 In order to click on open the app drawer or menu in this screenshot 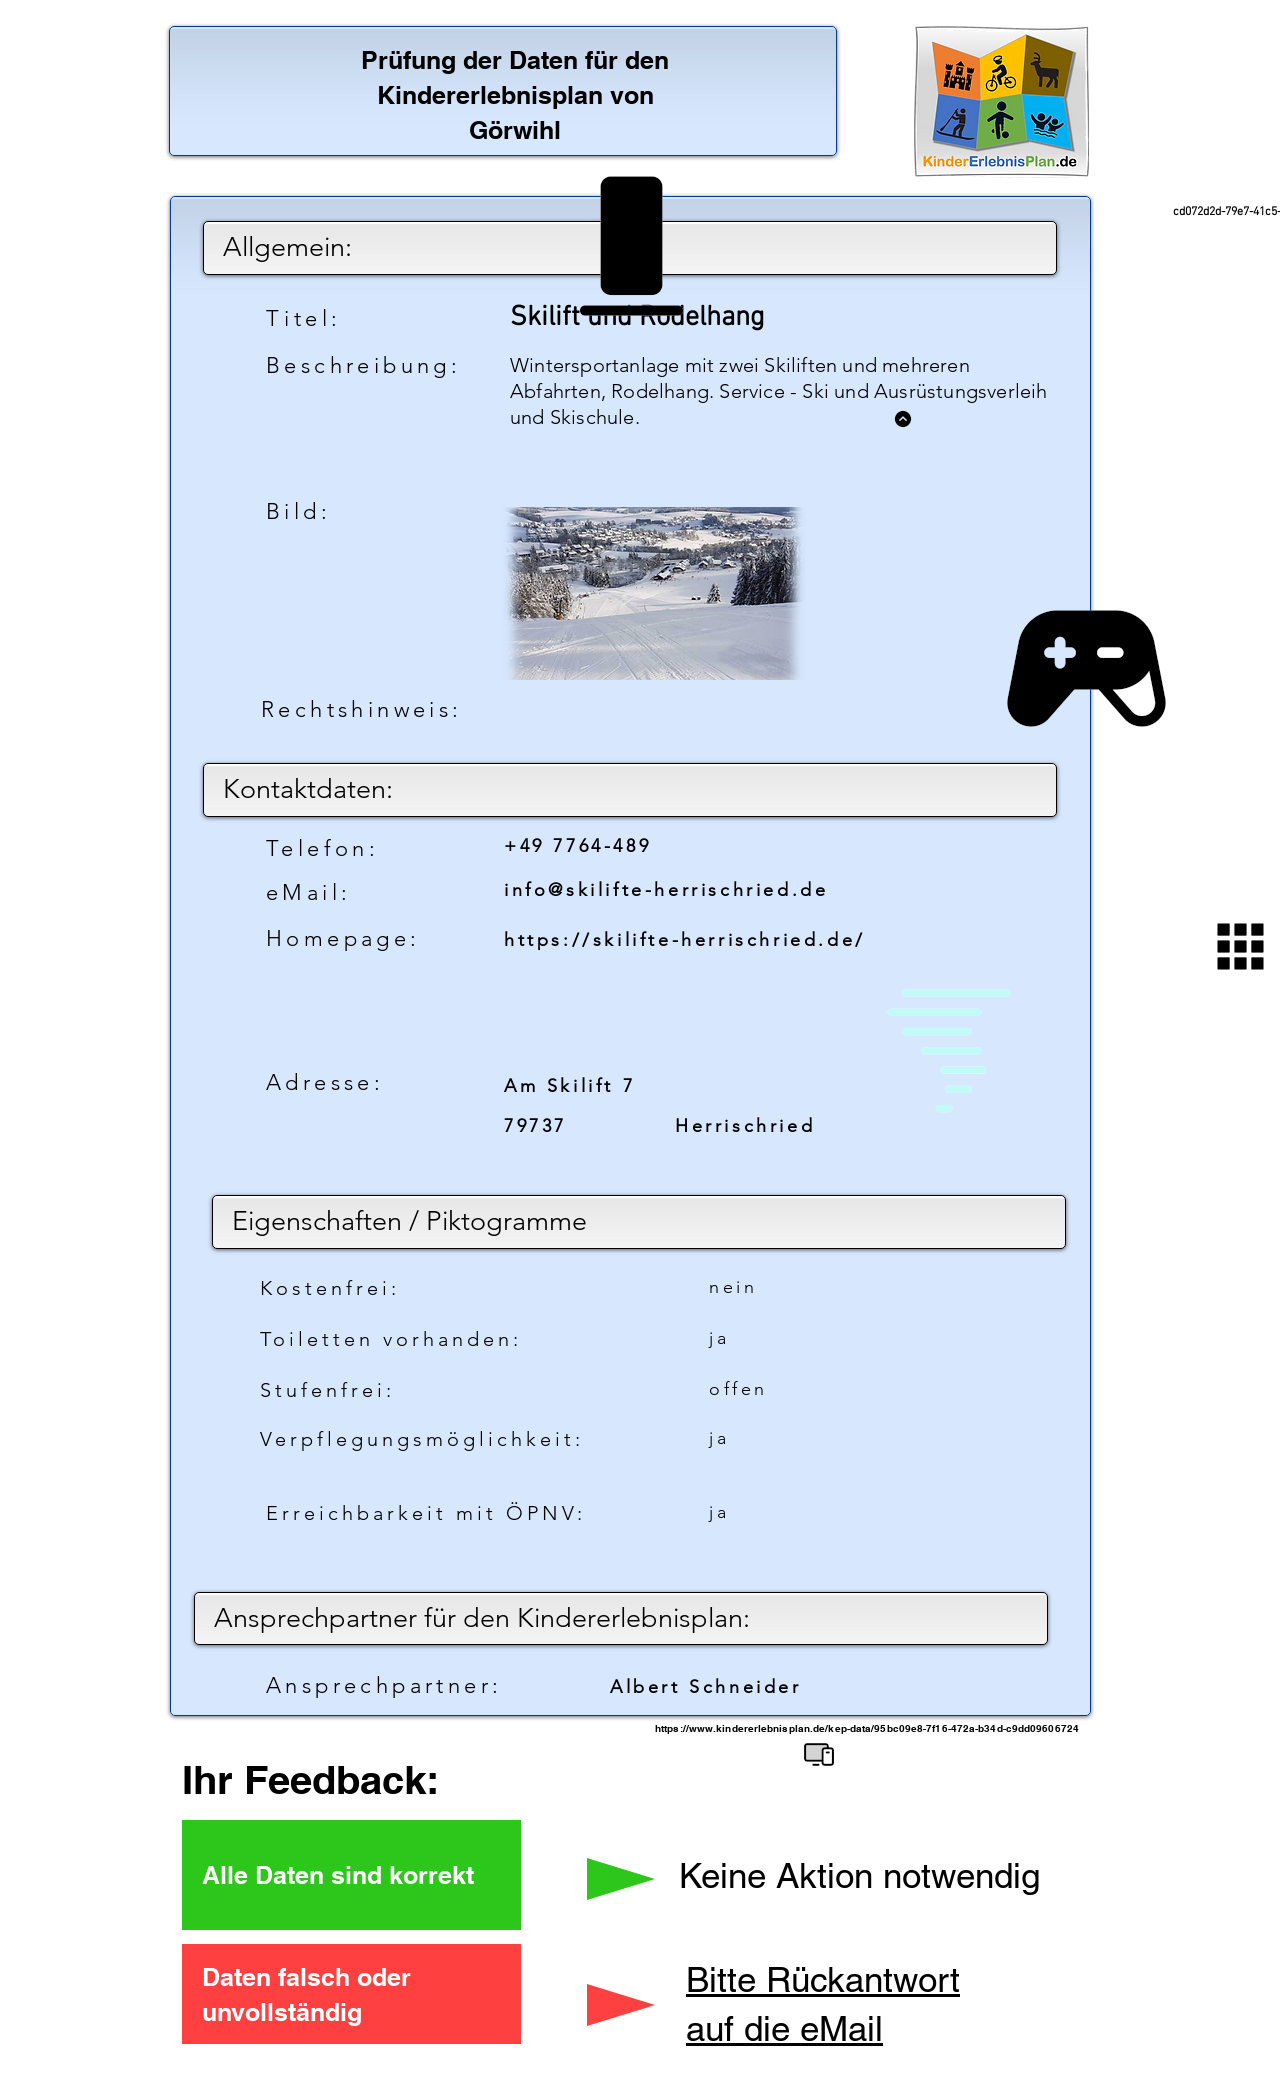, I will do `click(1240, 946)`.